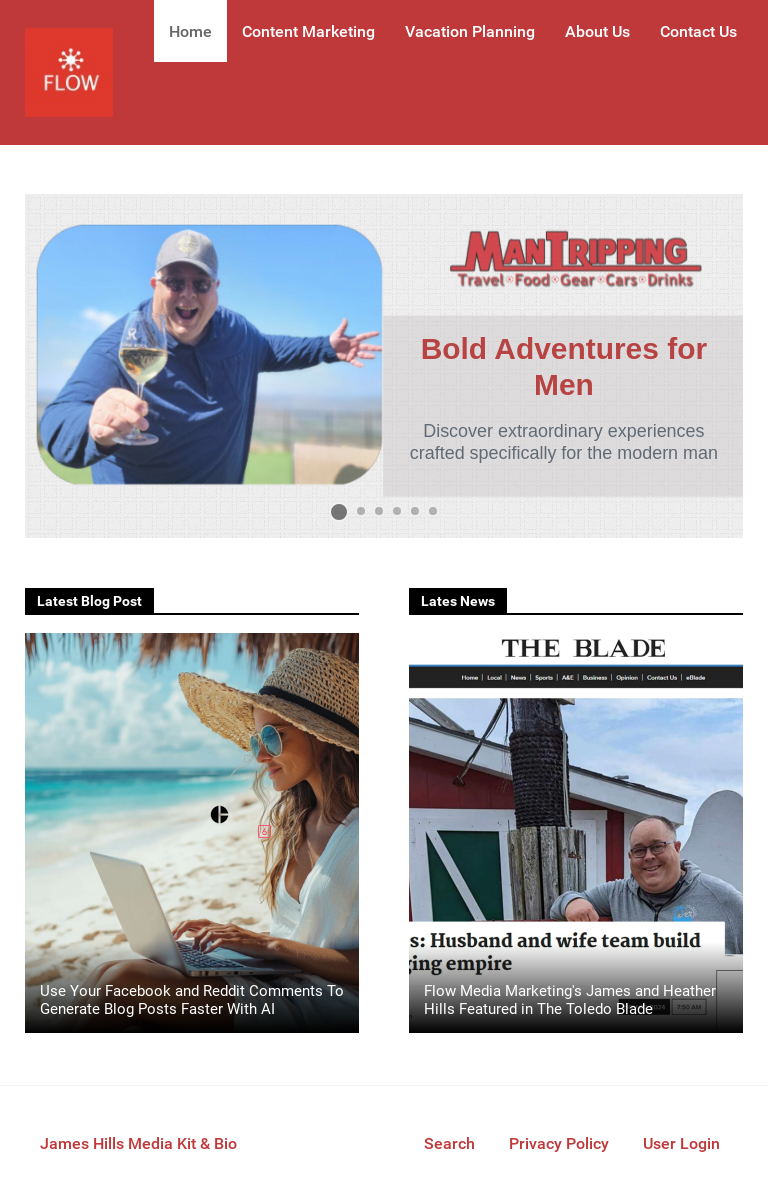  What do you see at coordinates (219, 814) in the screenshot?
I see `view data breakdown or statistics` at bounding box center [219, 814].